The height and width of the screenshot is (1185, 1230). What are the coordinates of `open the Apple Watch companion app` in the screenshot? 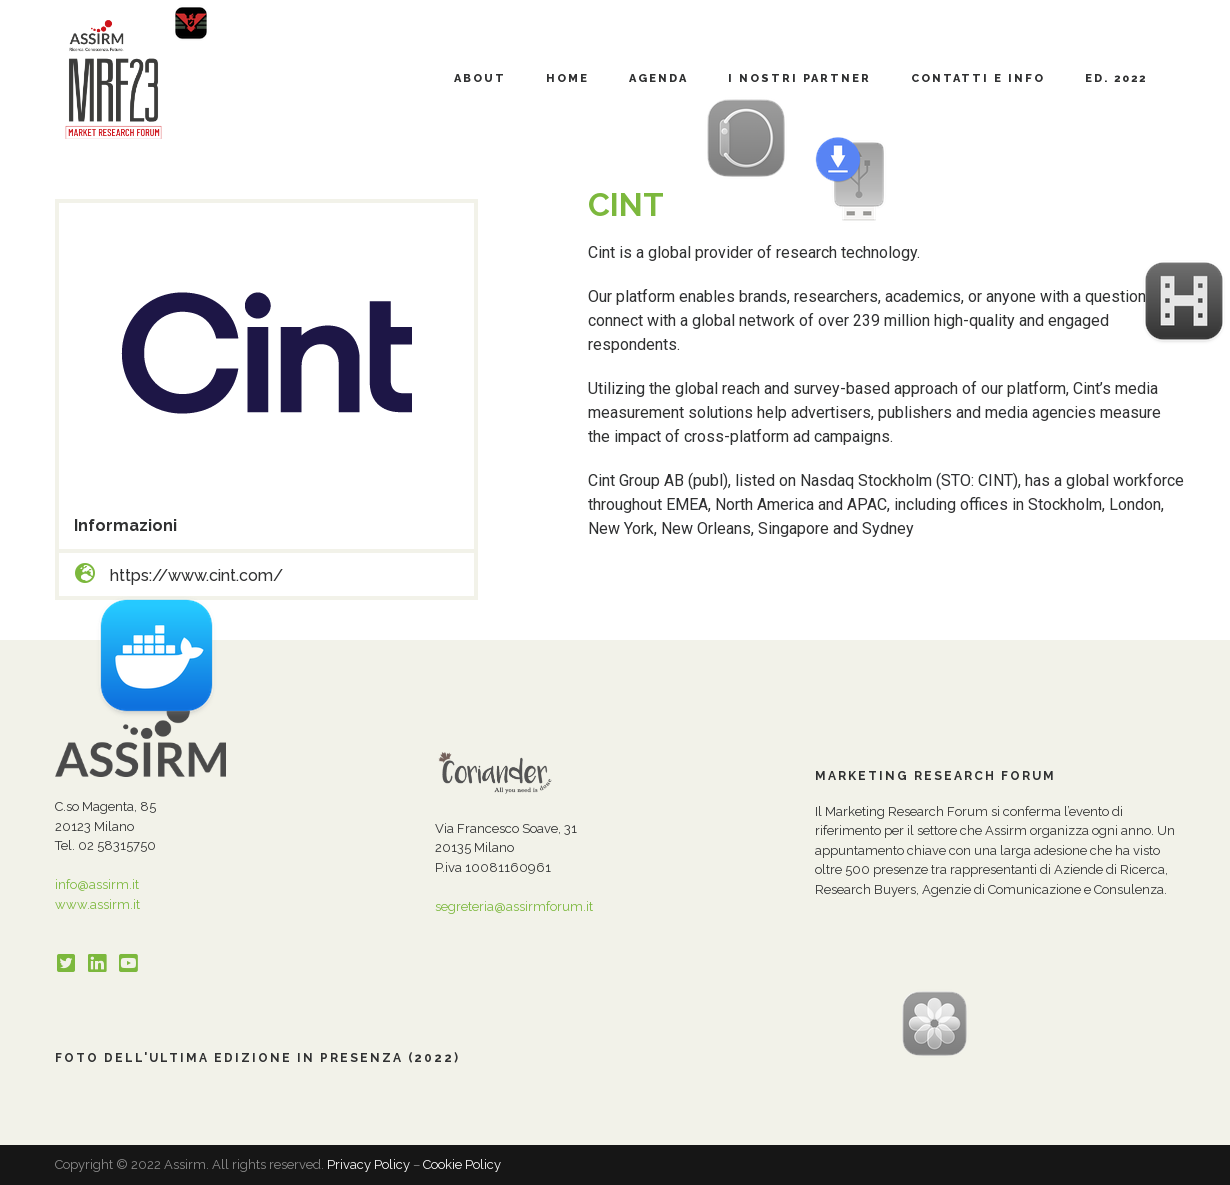 It's located at (746, 138).